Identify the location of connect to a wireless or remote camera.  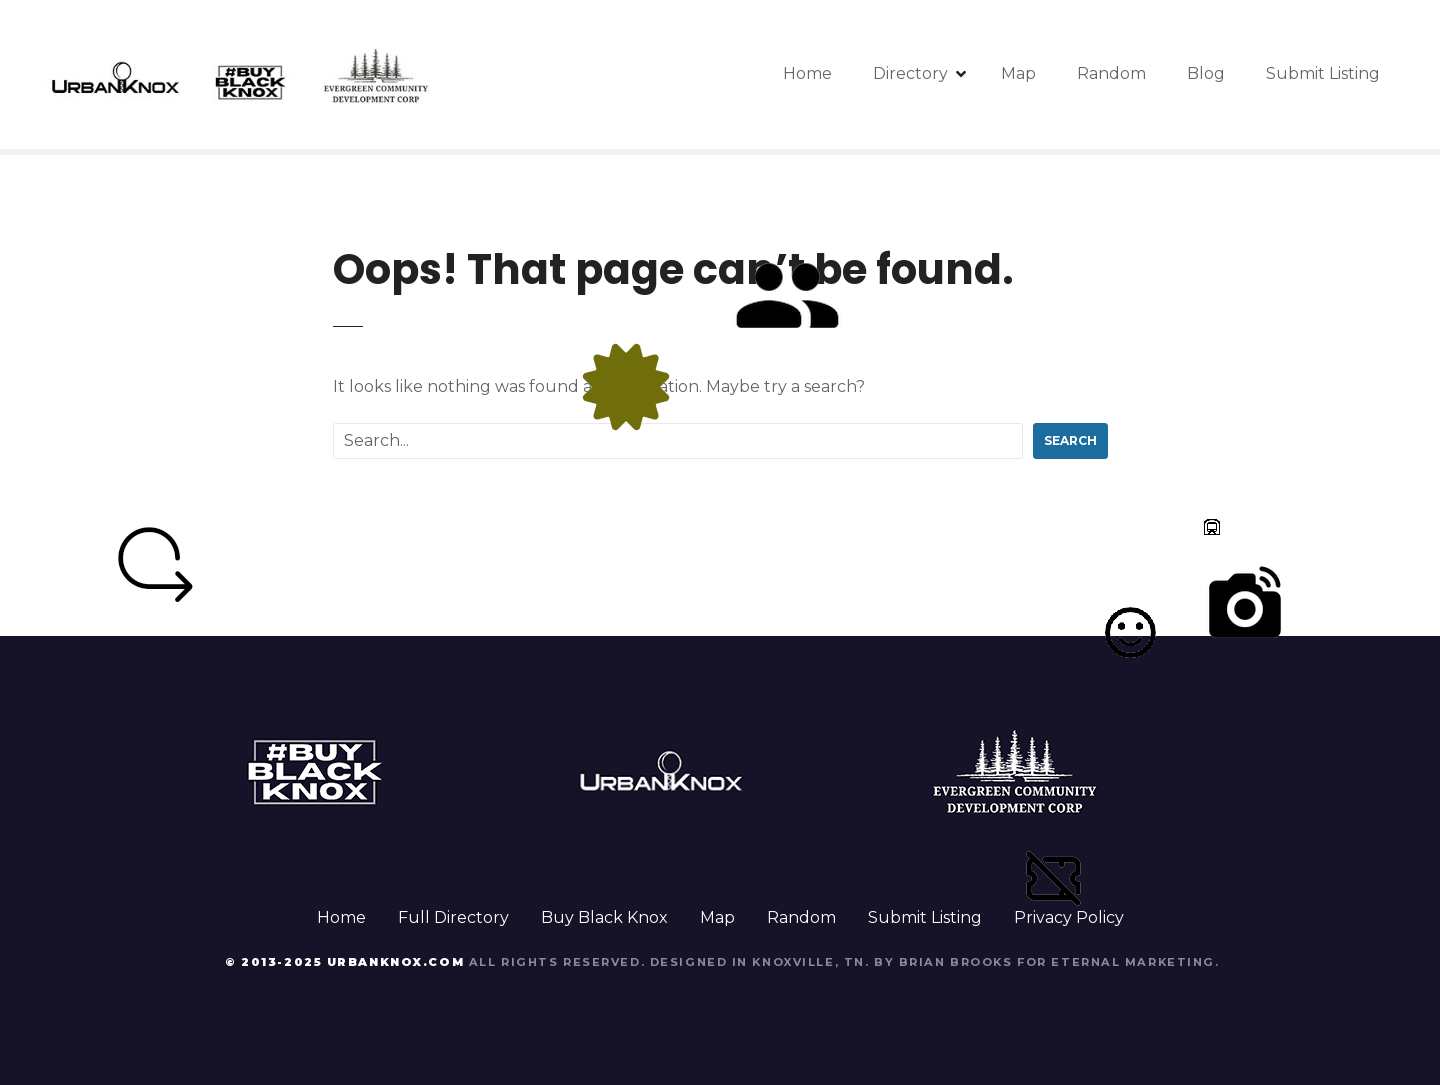
(1245, 602).